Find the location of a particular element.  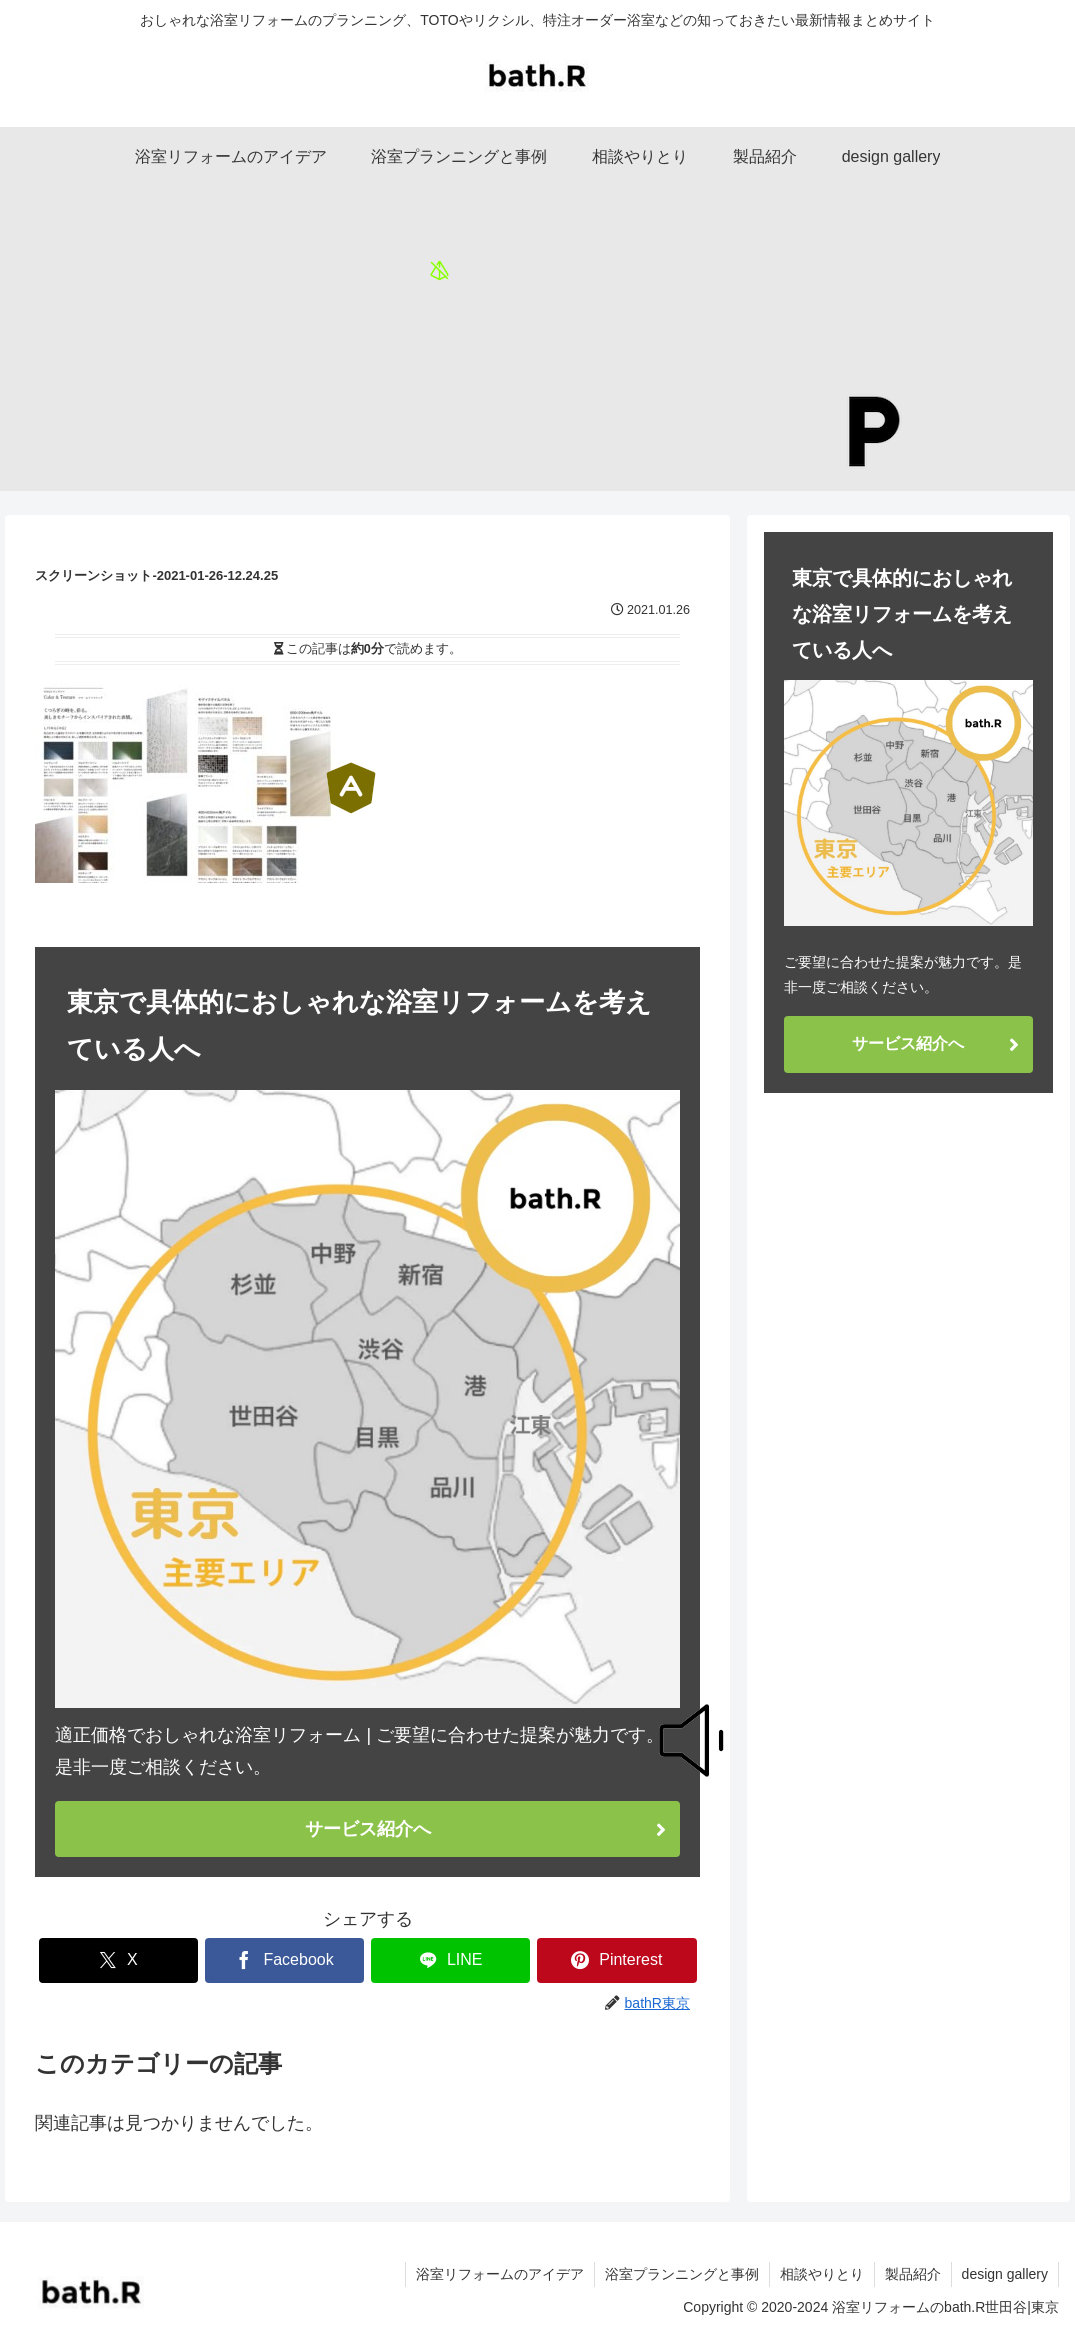

find nearby parking locations is located at coordinates (872, 431).